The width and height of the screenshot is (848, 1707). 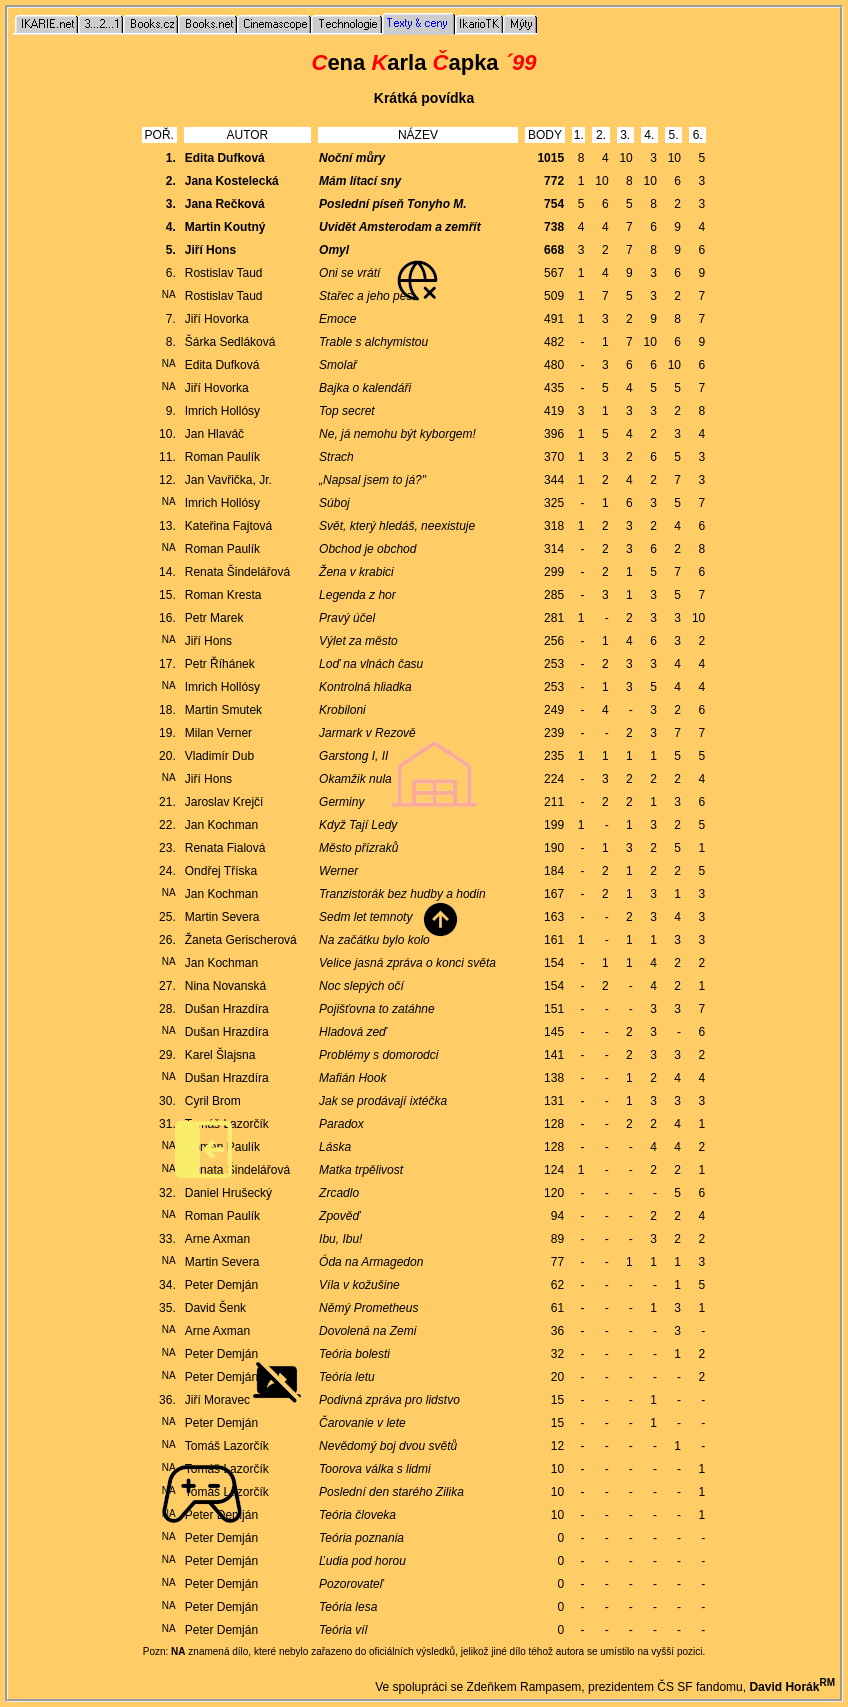 What do you see at coordinates (434, 778) in the screenshot?
I see `access garage or parking settings` at bounding box center [434, 778].